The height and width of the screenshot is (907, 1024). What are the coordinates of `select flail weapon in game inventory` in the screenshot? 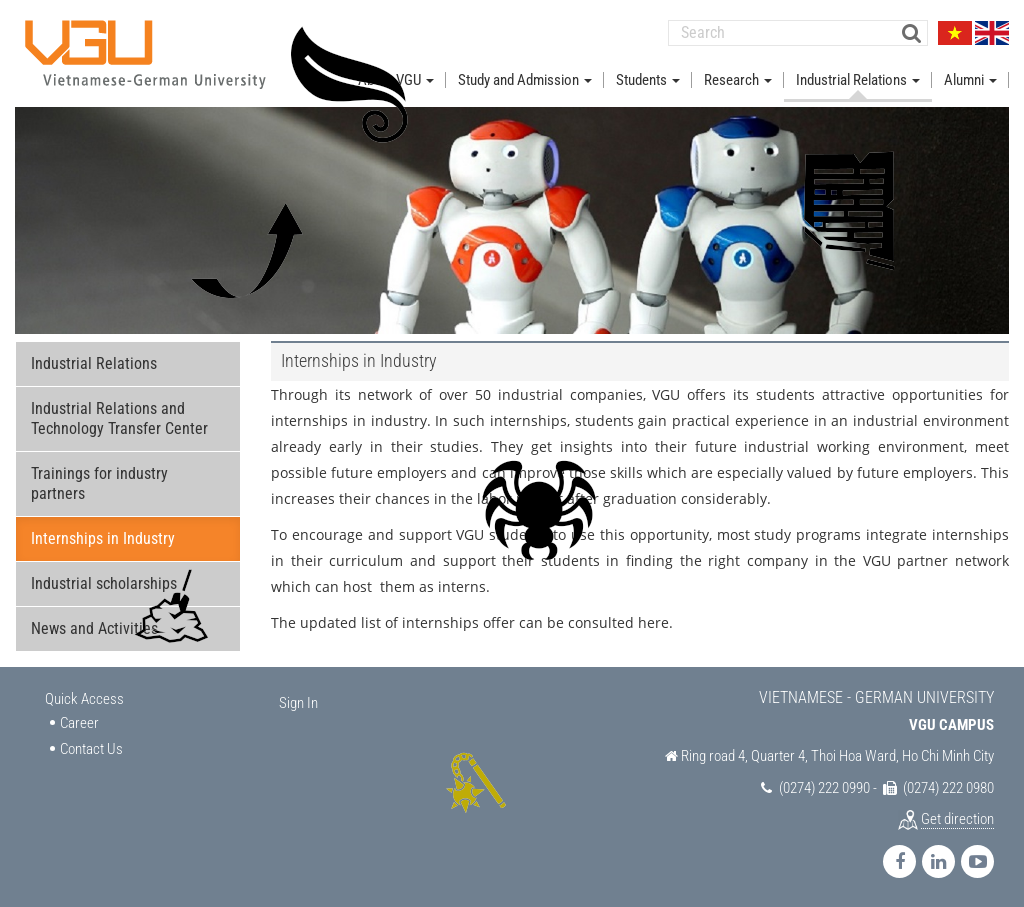 It's located at (476, 783).